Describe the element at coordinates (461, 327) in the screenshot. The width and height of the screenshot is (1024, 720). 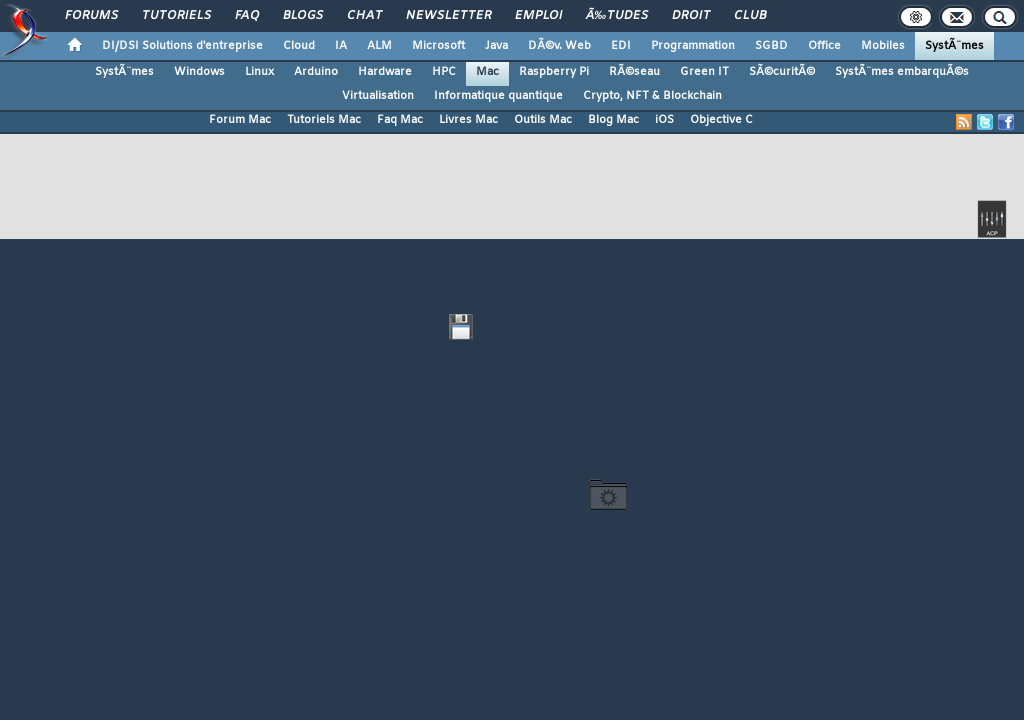
I see `save the current file or document` at that location.